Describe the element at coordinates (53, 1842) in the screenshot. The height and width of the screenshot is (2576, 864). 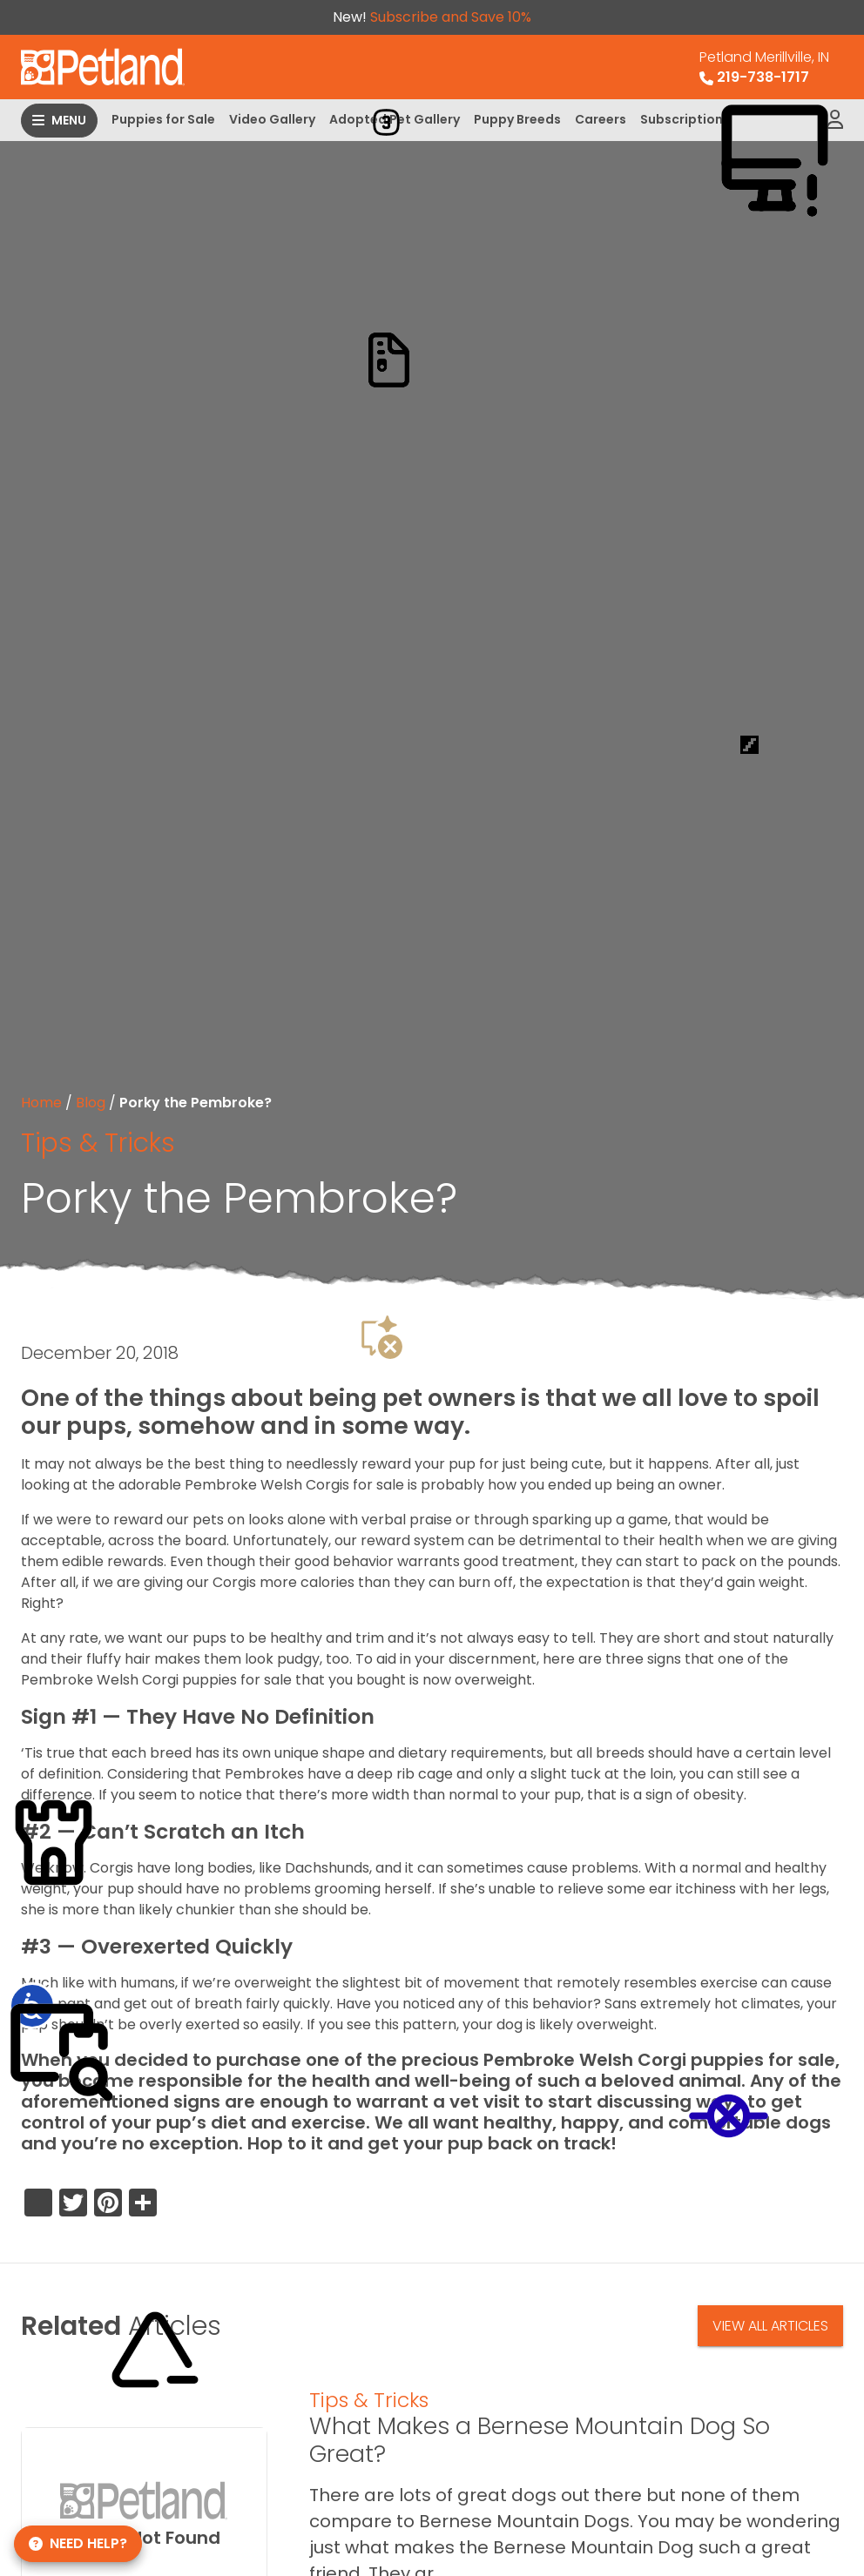
I see `access castle or fortress-themed game` at that location.